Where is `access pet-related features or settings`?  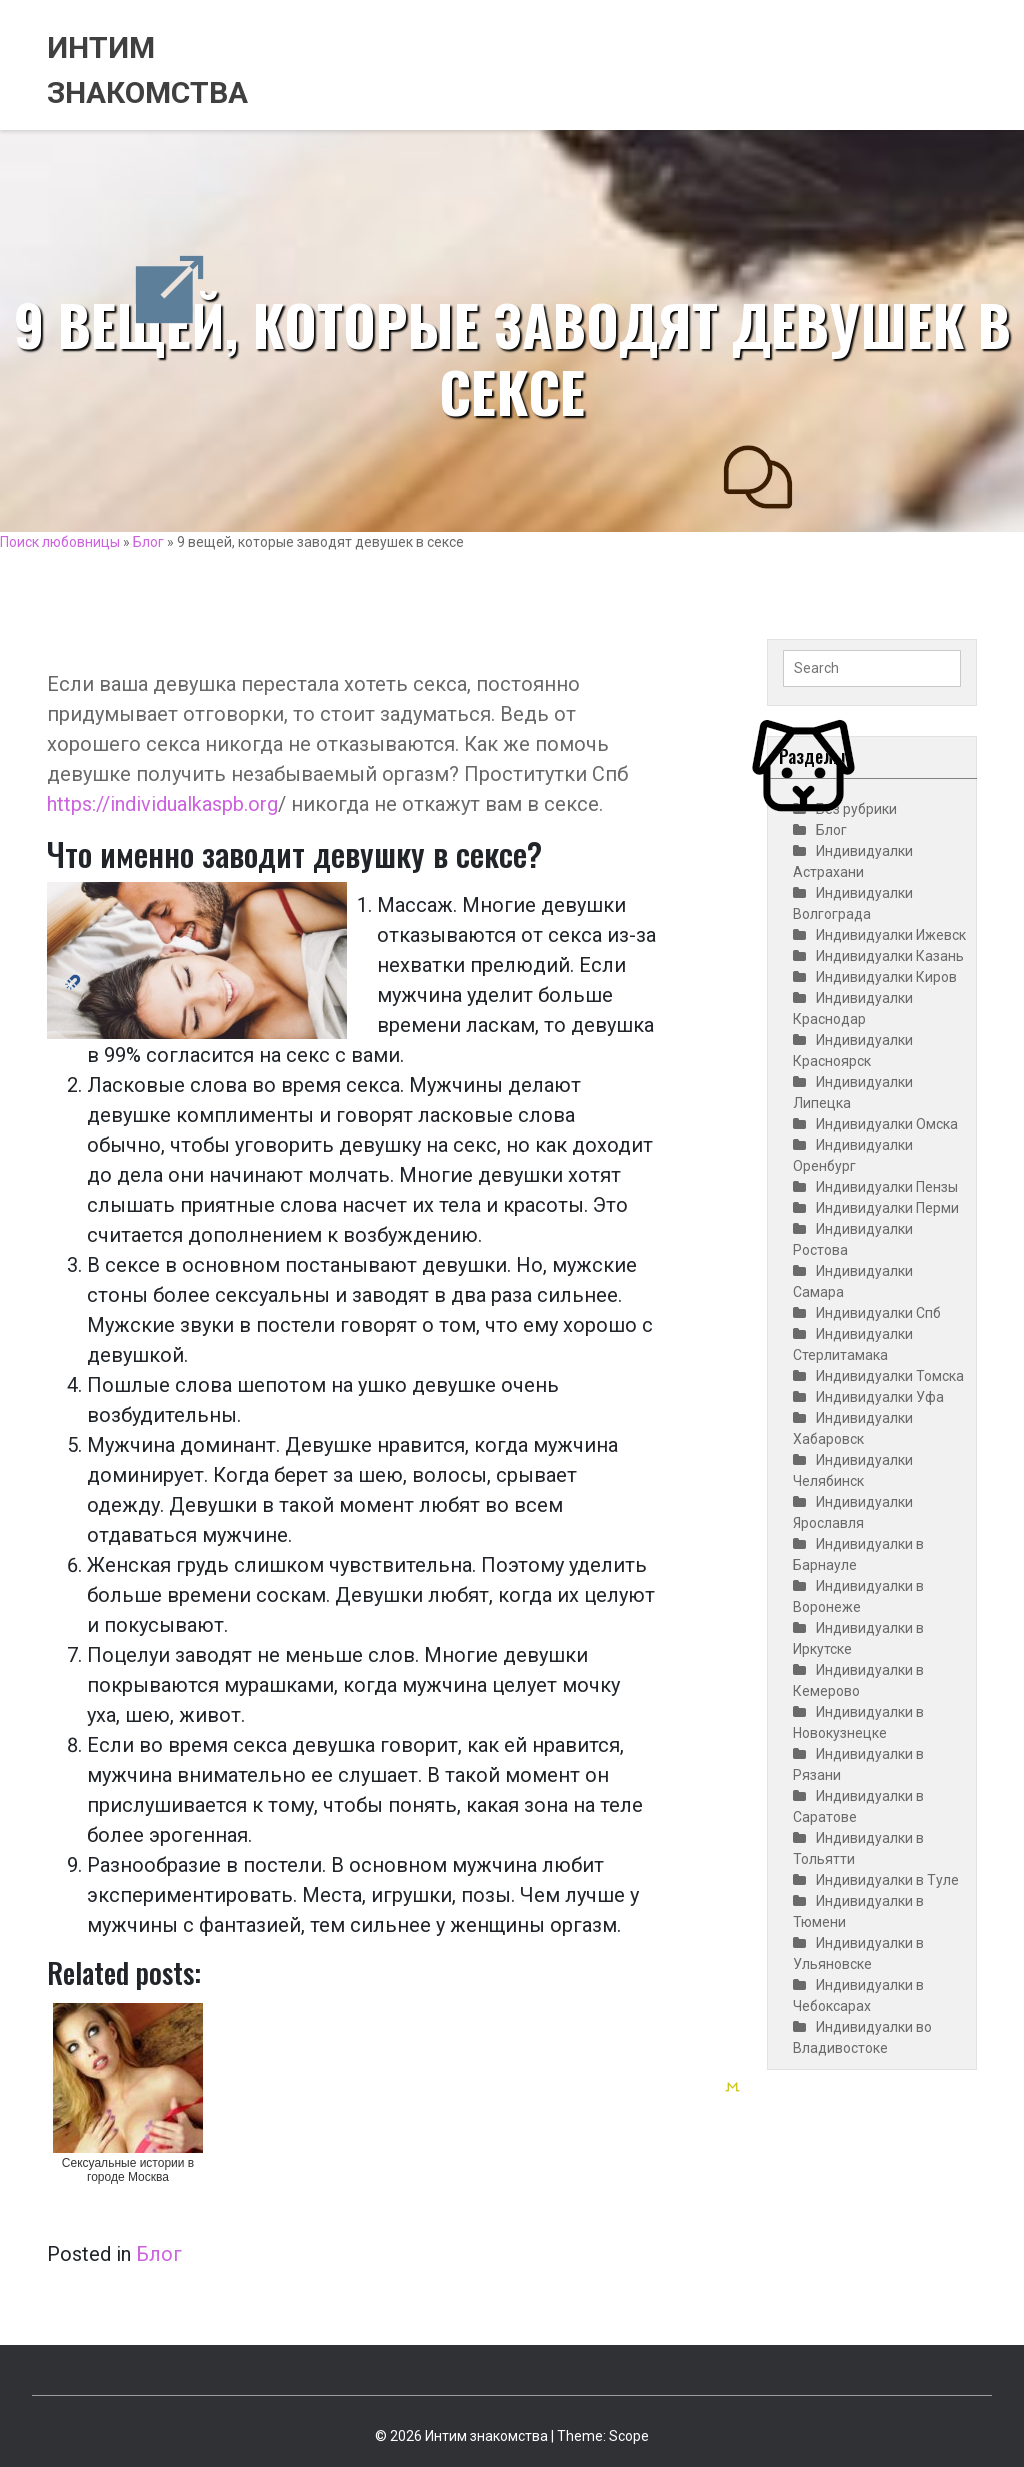 access pet-related features or settings is located at coordinates (803, 767).